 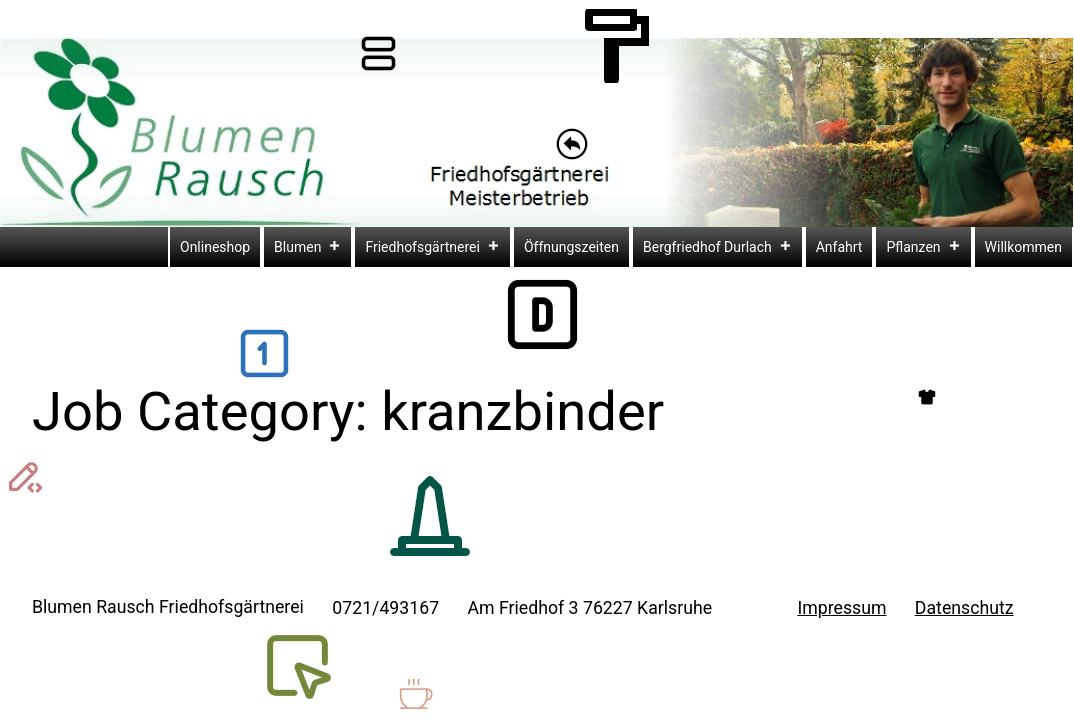 I want to click on browse clothing or apparel items, so click(x=927, y=397).